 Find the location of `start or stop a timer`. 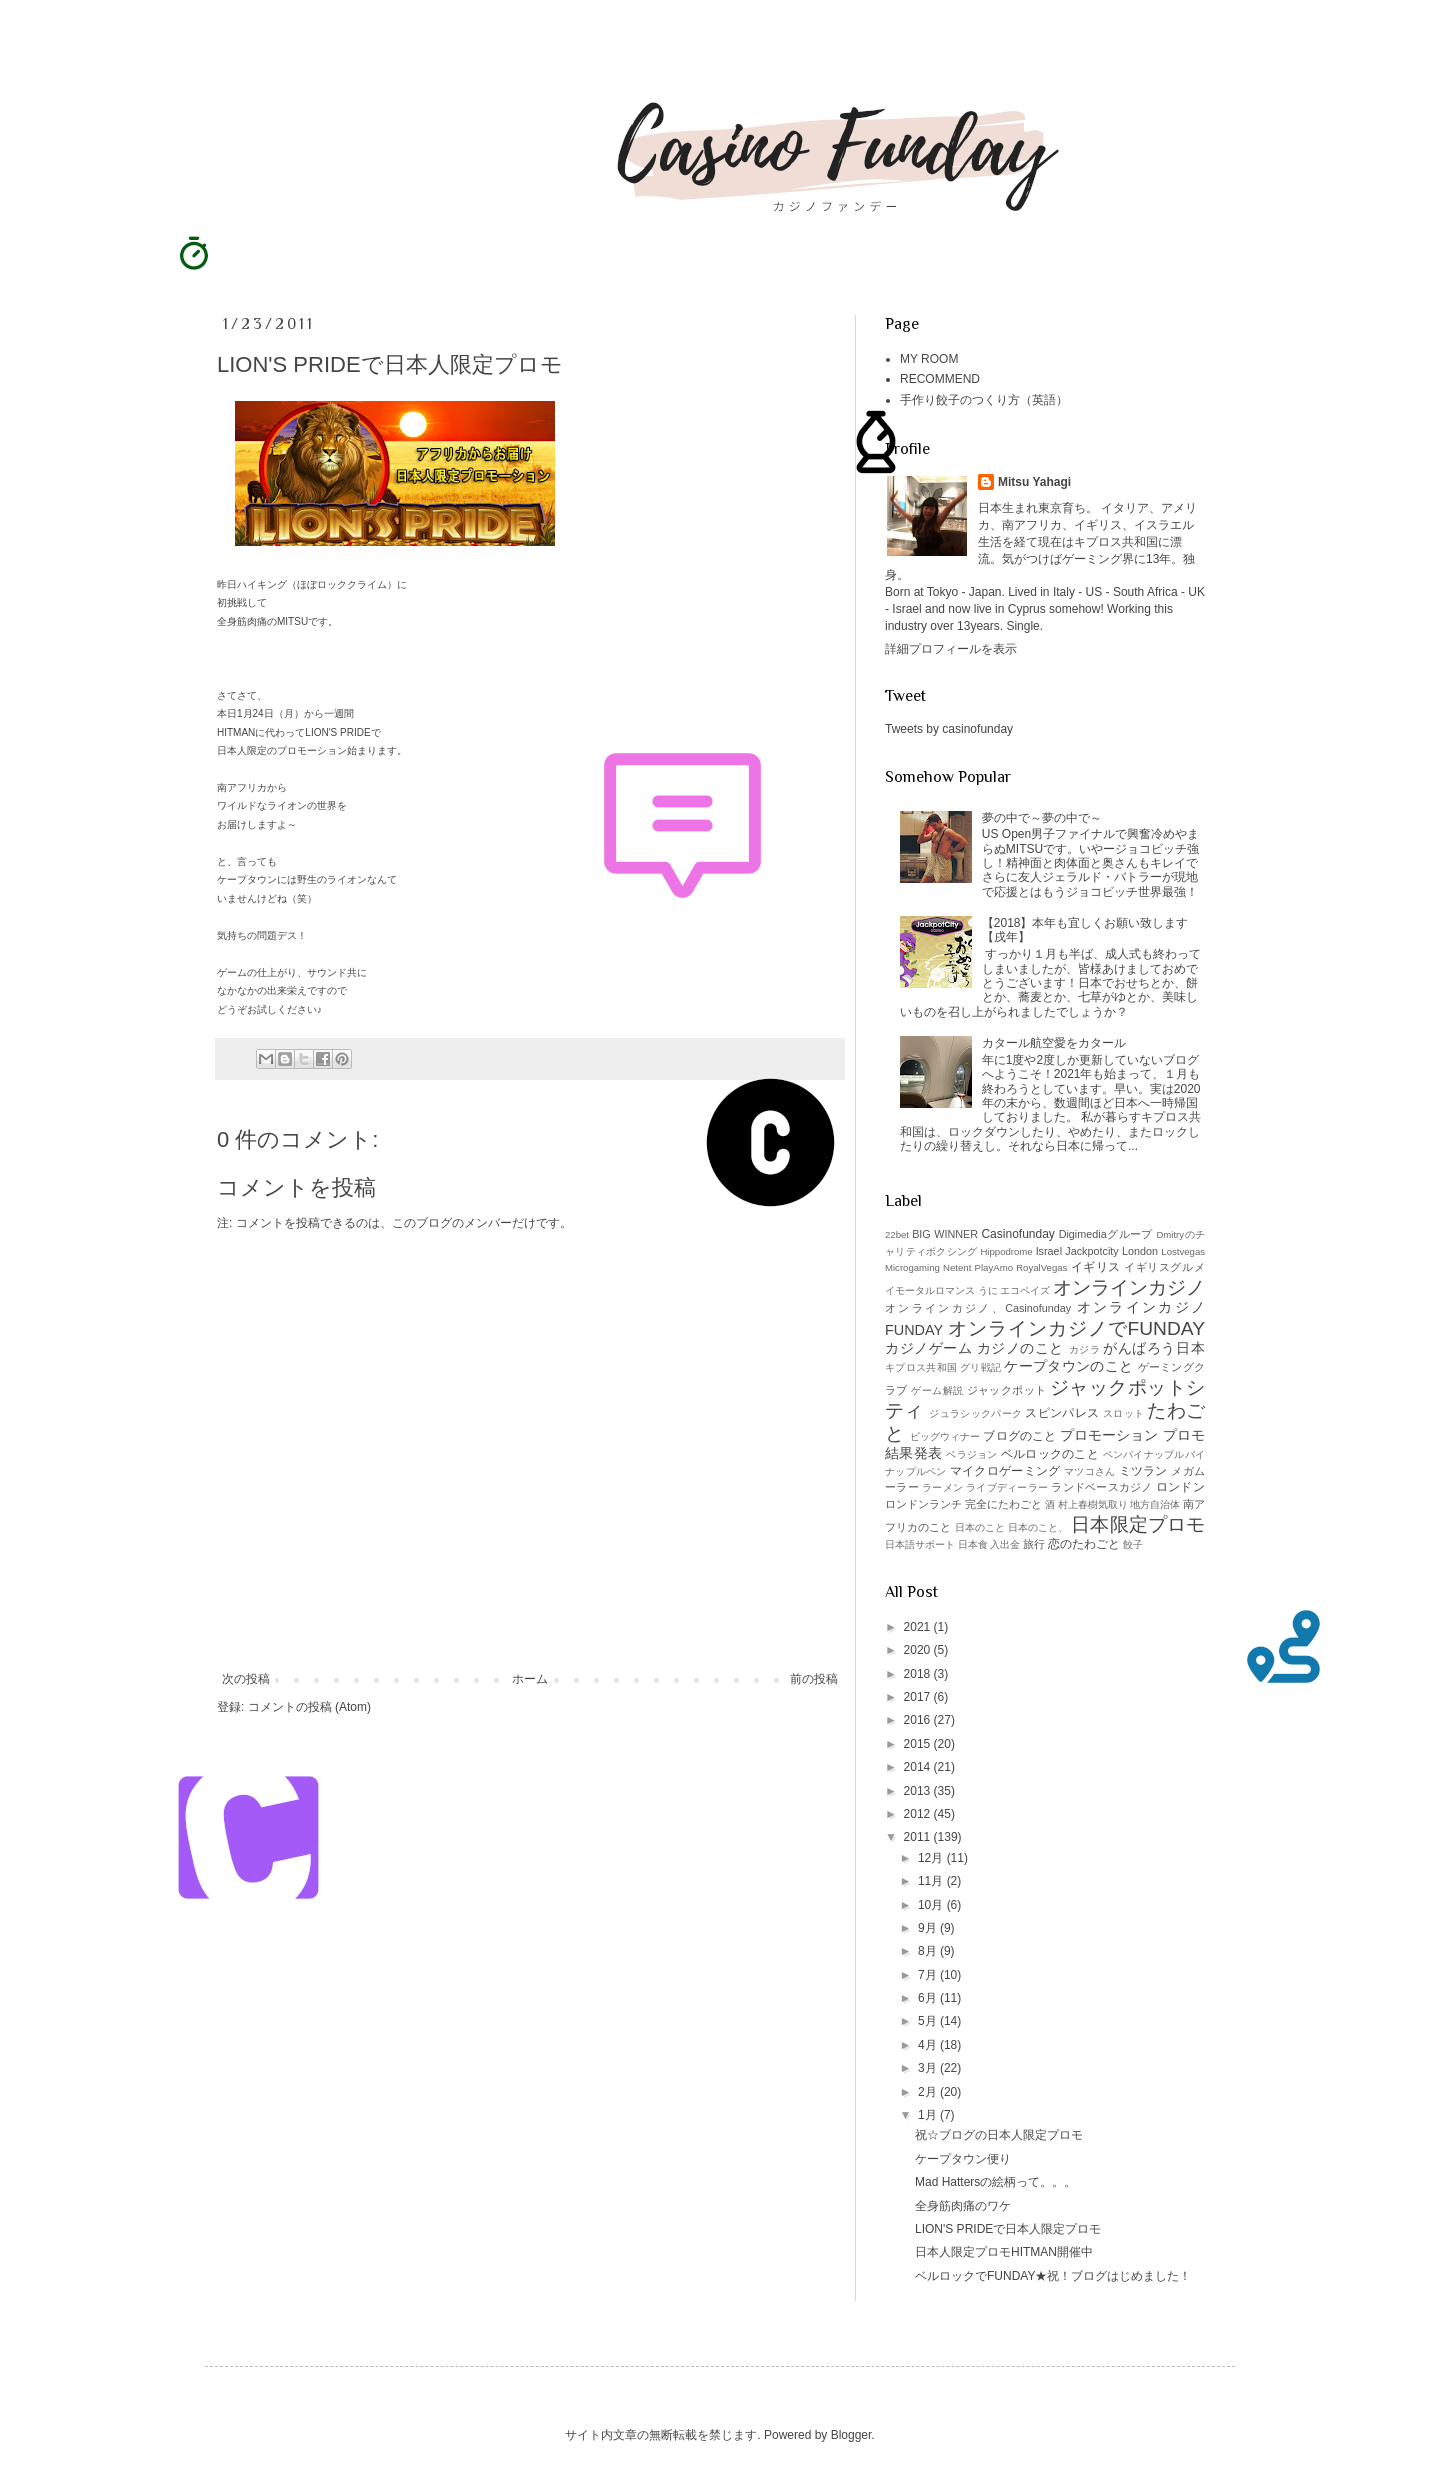

start or stop a timer is located at coordinates (194, 254).